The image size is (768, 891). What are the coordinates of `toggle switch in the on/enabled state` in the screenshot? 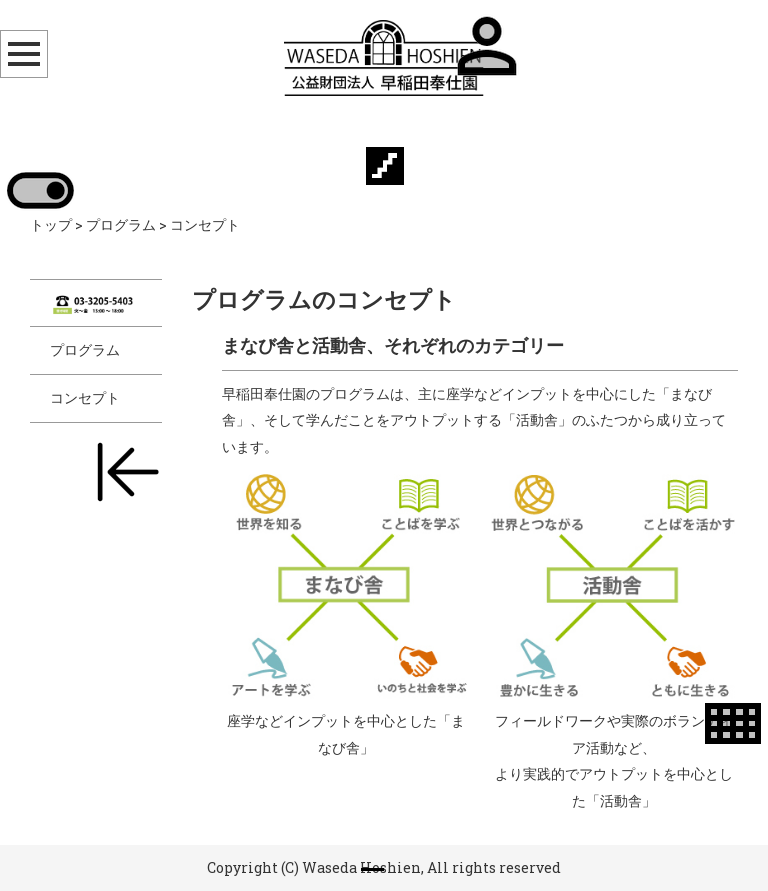 It's located at (40, 190).